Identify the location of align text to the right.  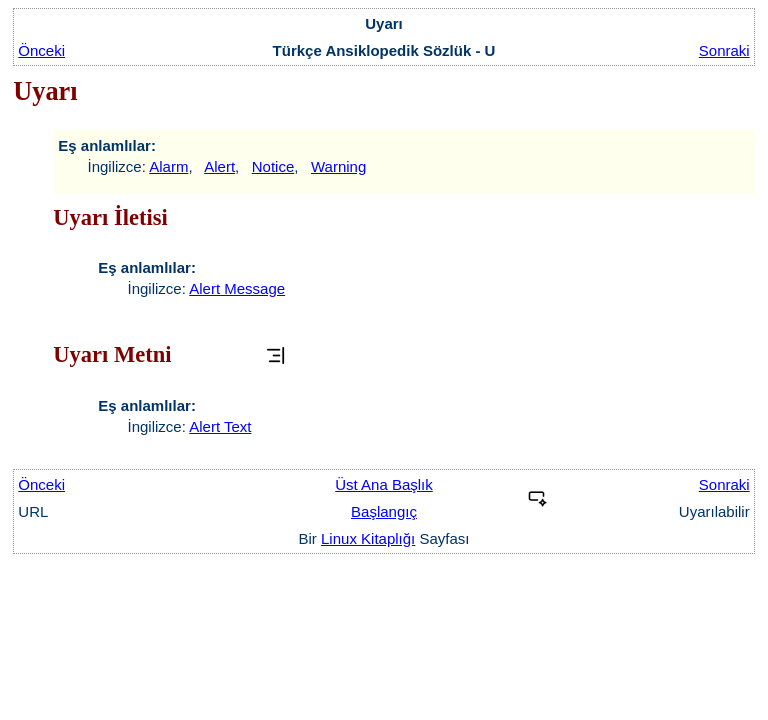
(275, 355).